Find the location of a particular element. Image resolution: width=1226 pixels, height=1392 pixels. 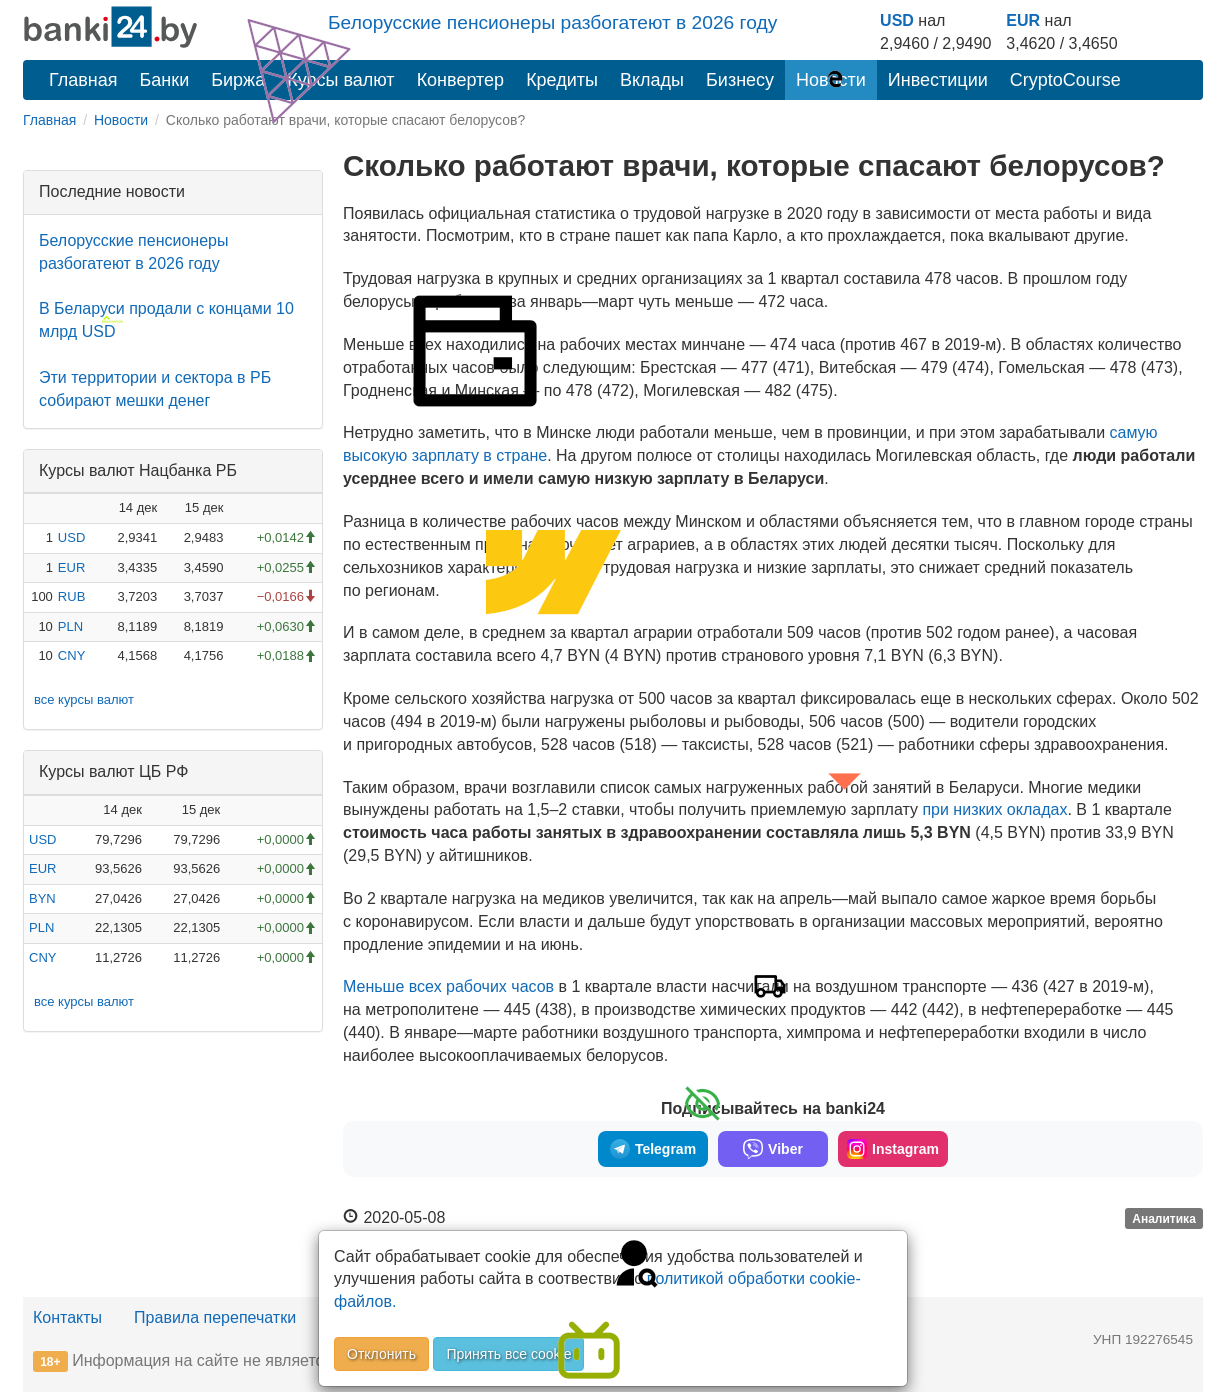

open Bilibili app is located at coordinates (589, 1351).